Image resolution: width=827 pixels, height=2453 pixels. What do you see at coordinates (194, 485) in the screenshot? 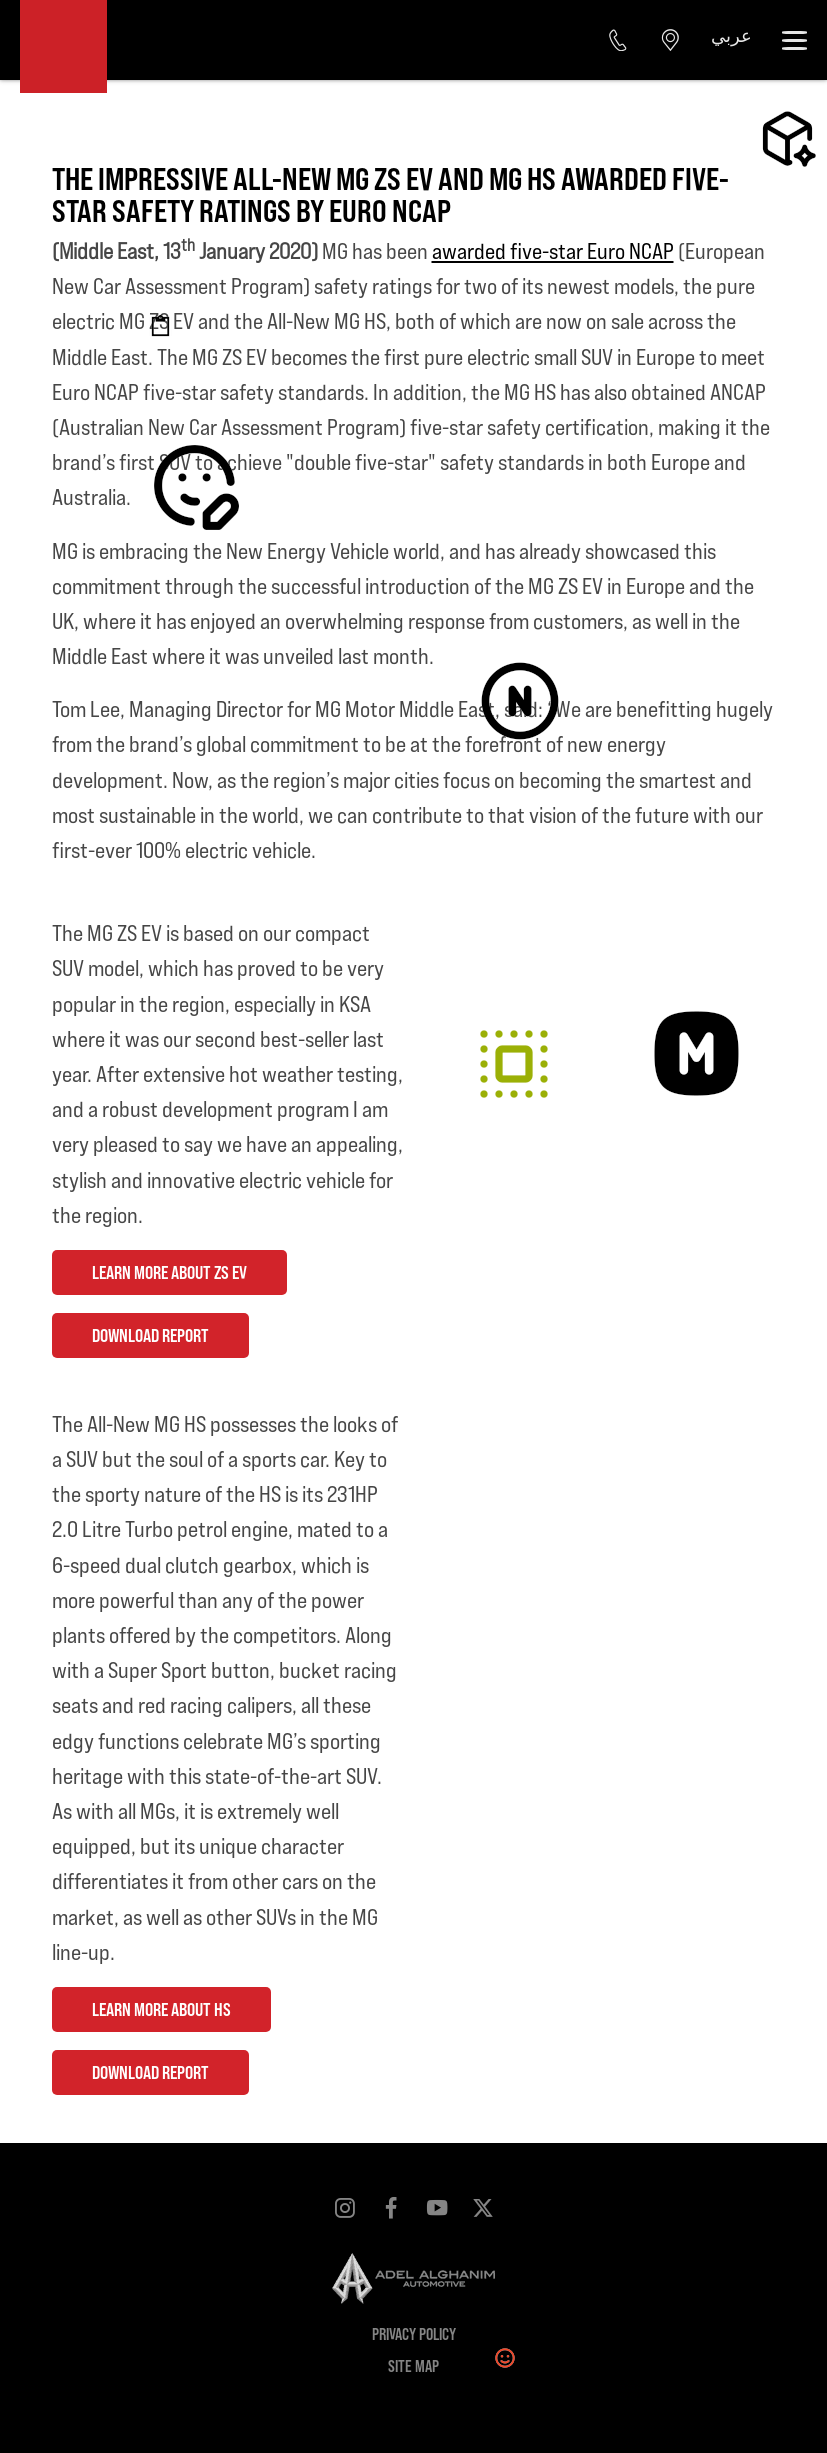
I see `edit your mood or status` at bounding box center [194, 485].